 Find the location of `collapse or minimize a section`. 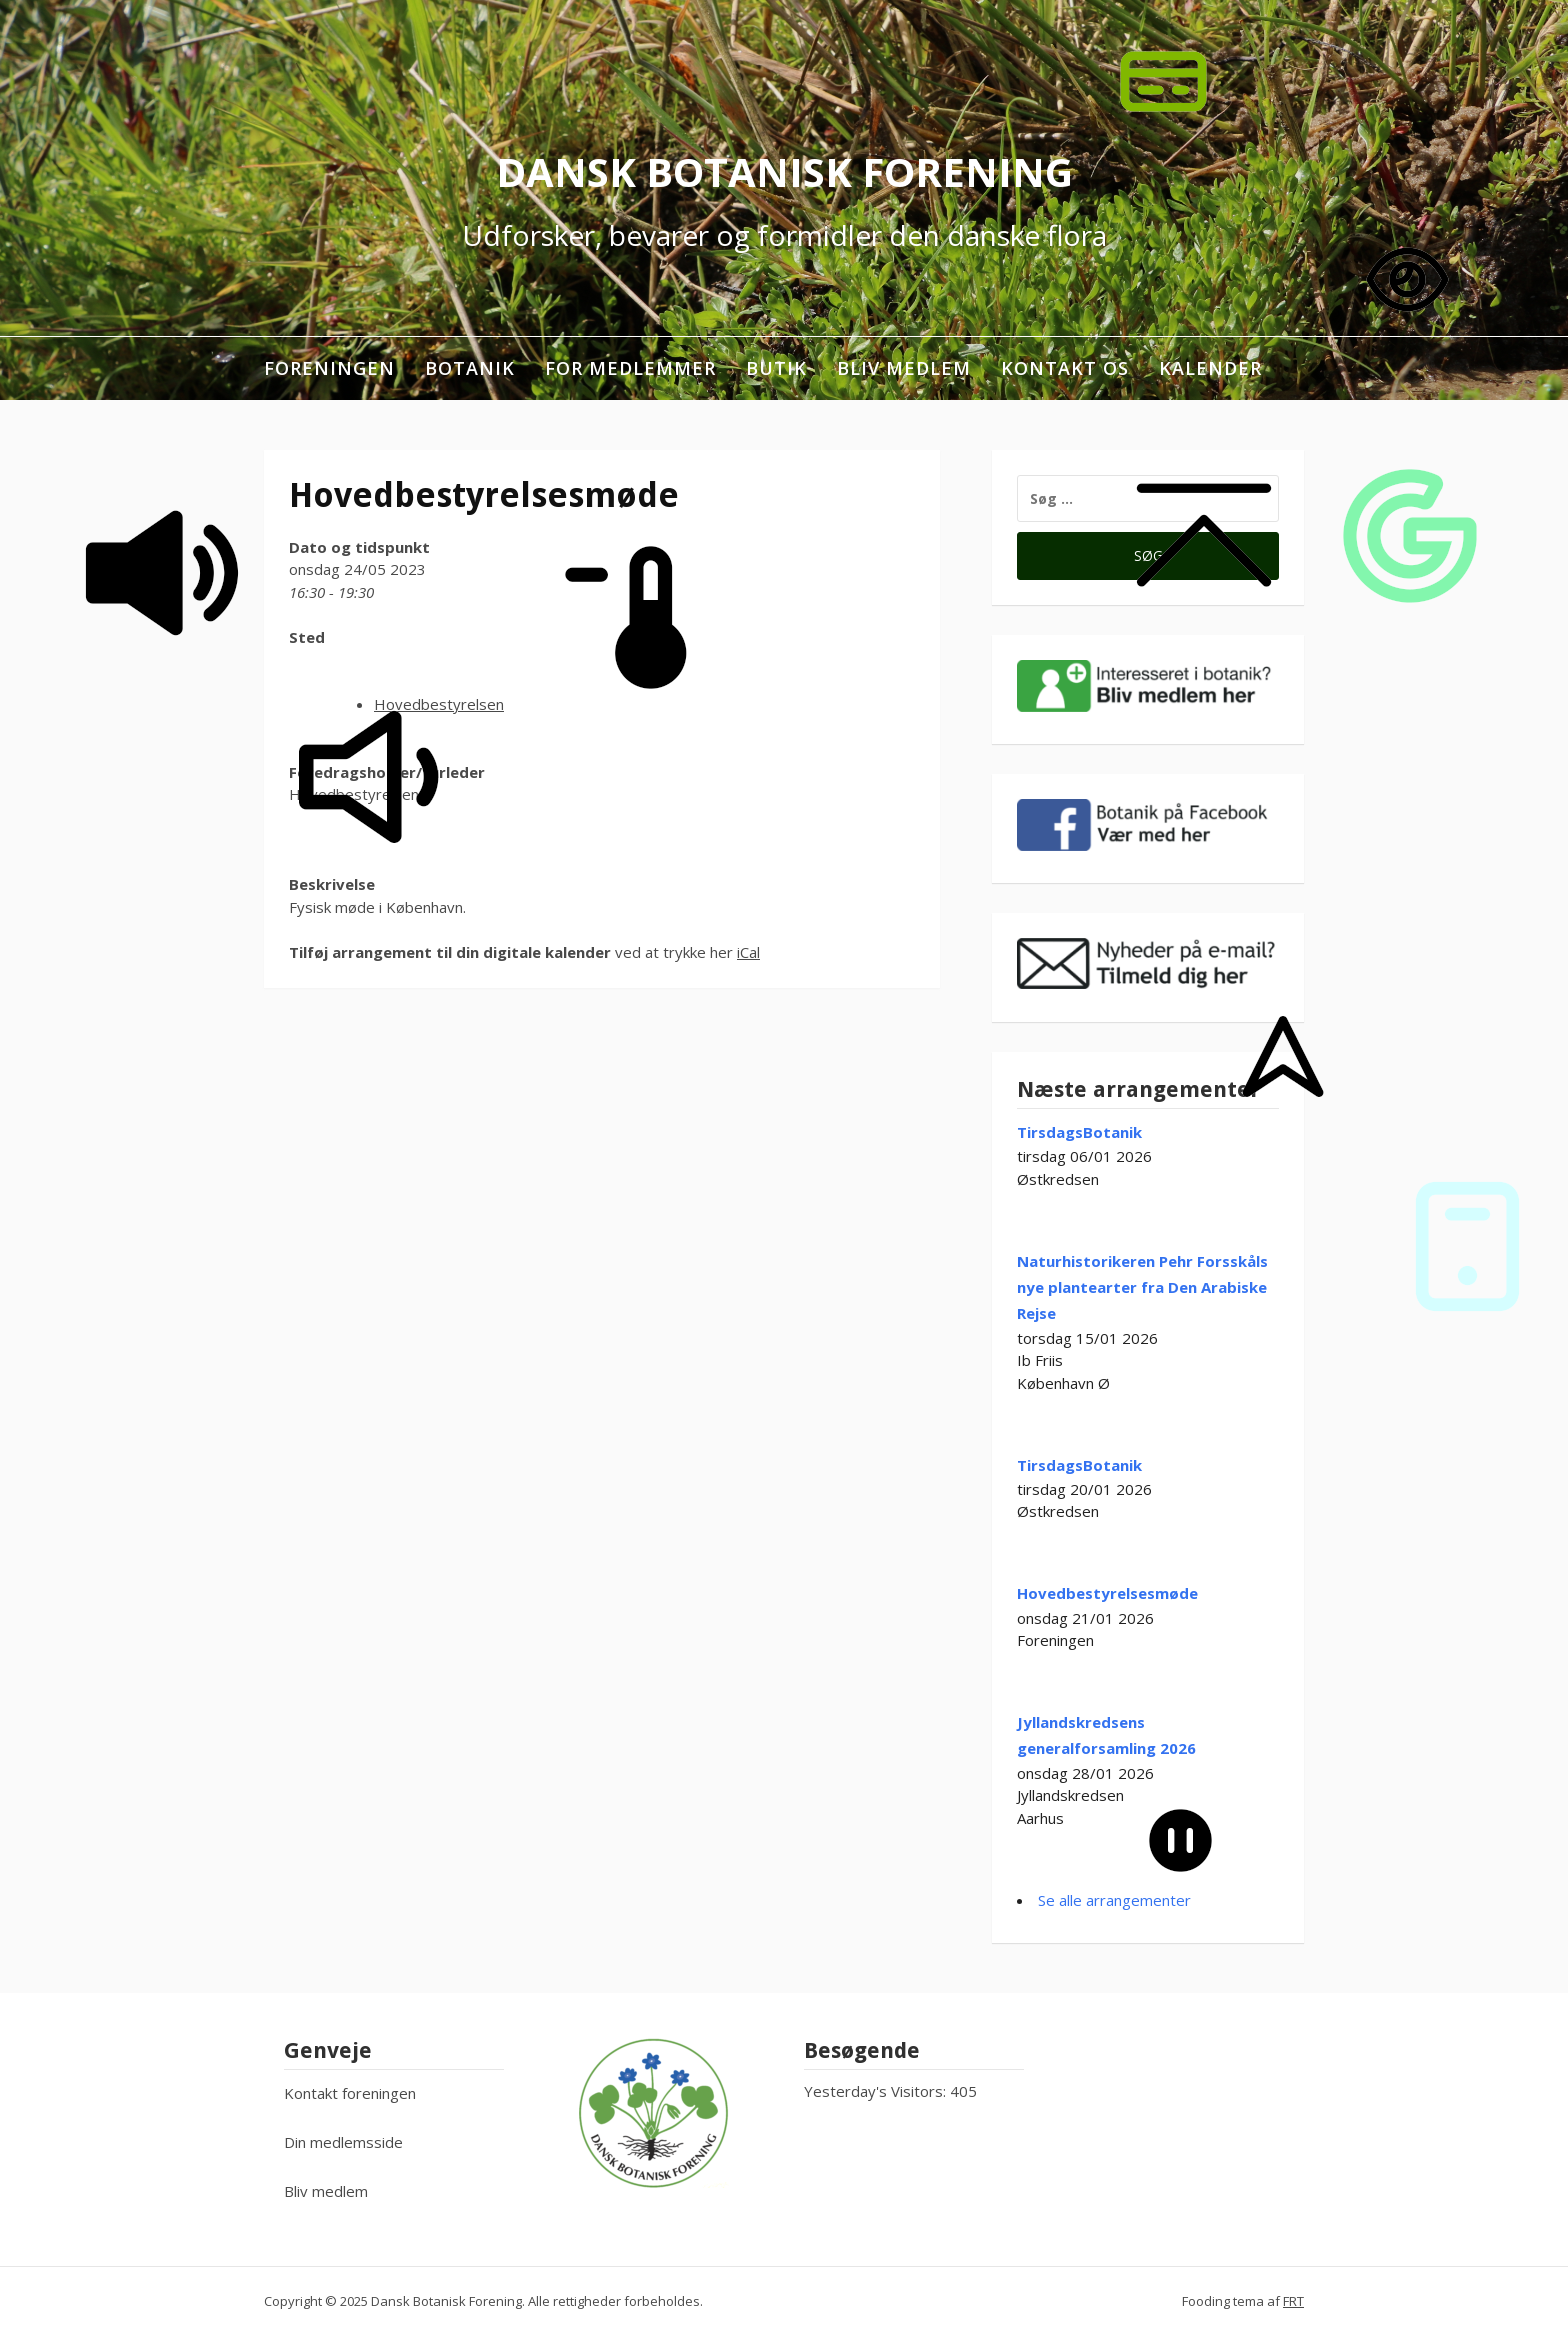

collapse or minimize a section is located at coordinates (1204, 532).